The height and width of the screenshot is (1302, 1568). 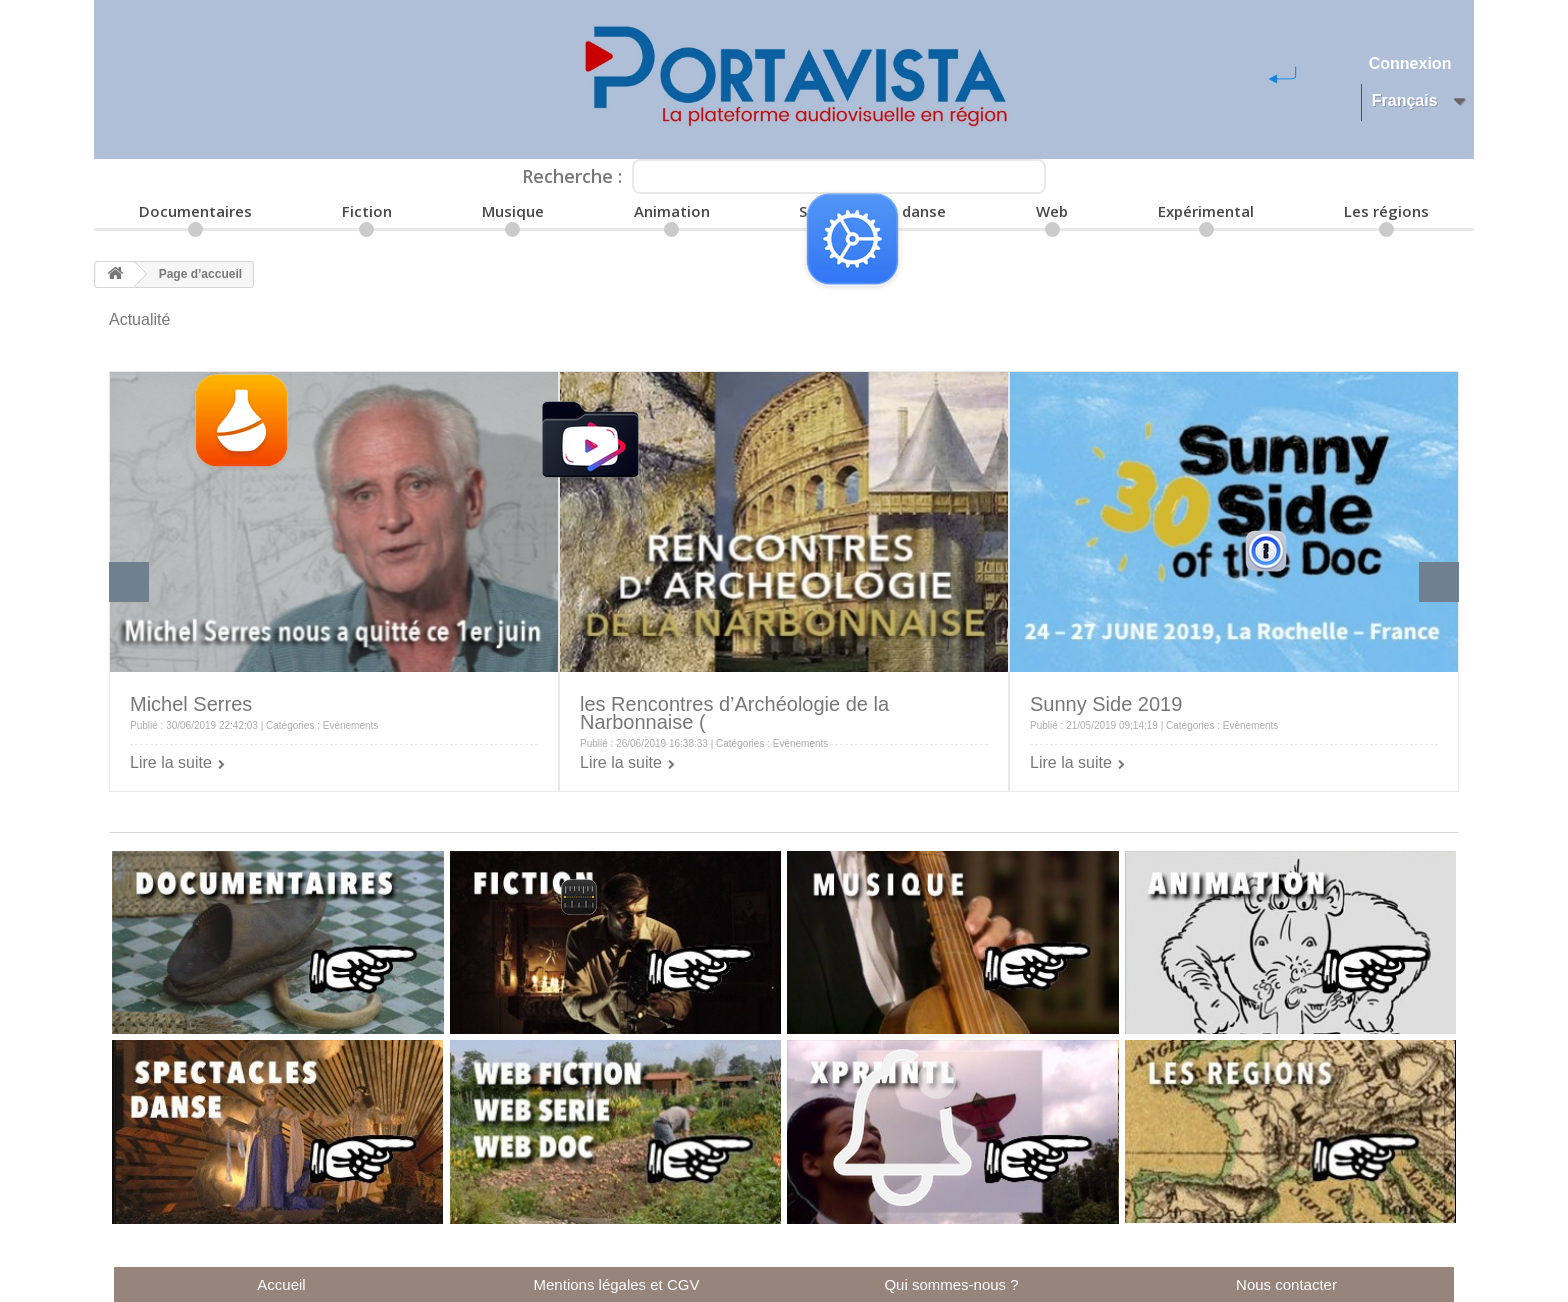 What do you see at coordinates (579, 897) in the screenshot?
I see `open the Measure app` at bounding box center [579, 897].